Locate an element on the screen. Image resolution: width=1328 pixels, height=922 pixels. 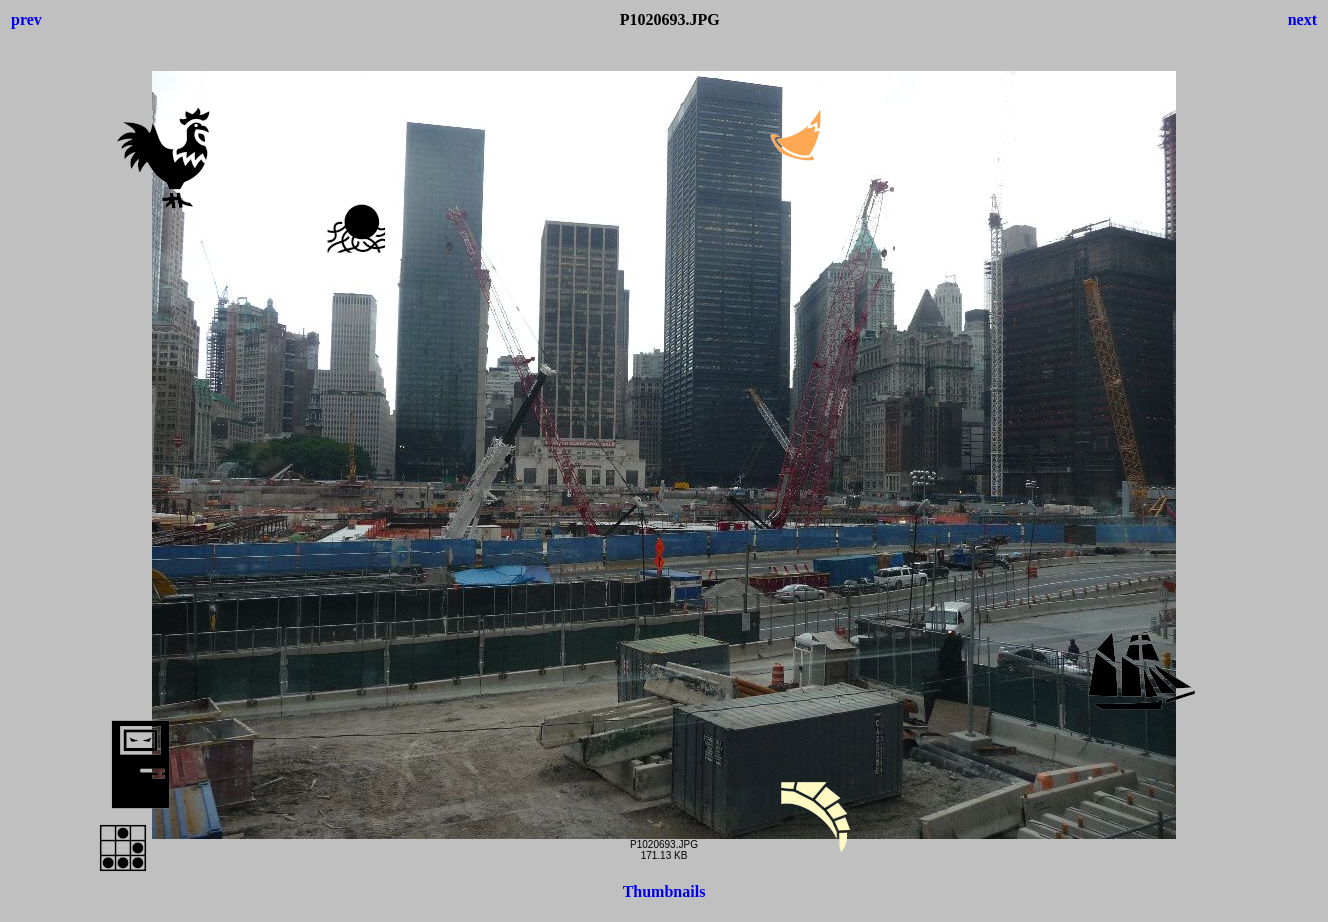
sound an alert or announcement is located at coordinates (796, 133).